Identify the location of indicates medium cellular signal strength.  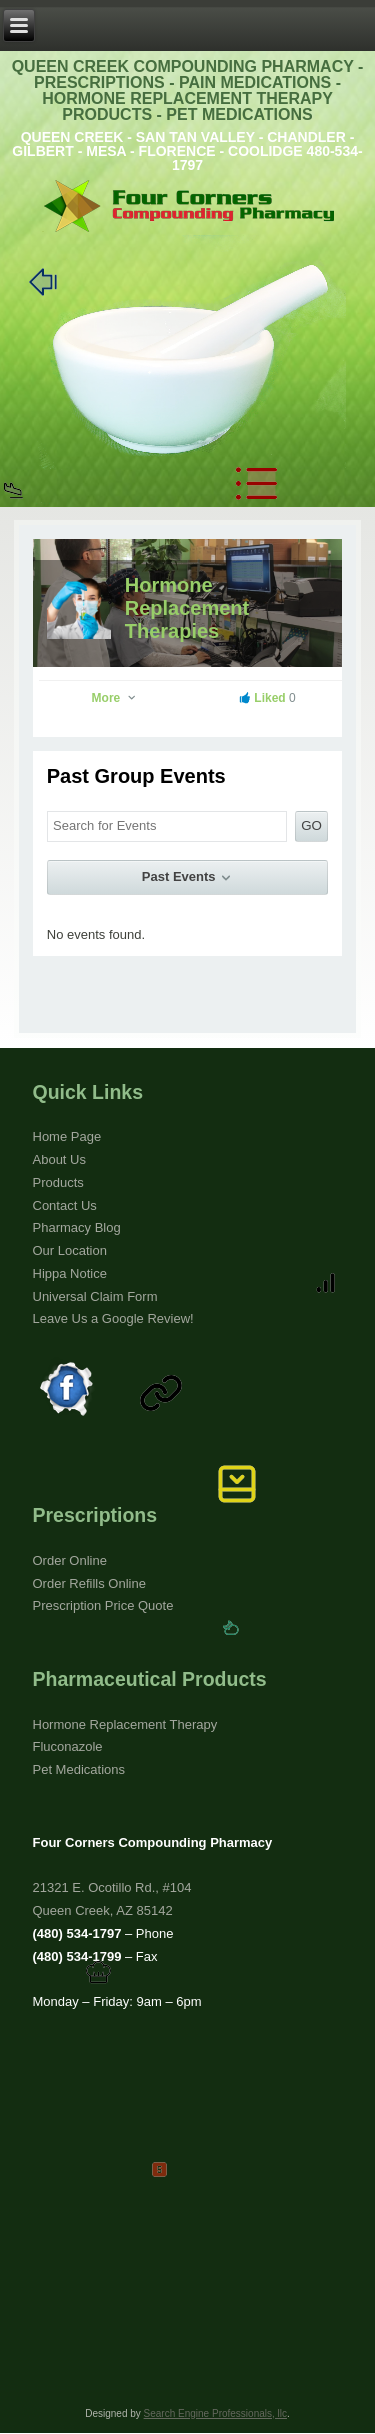
(334, 1278).